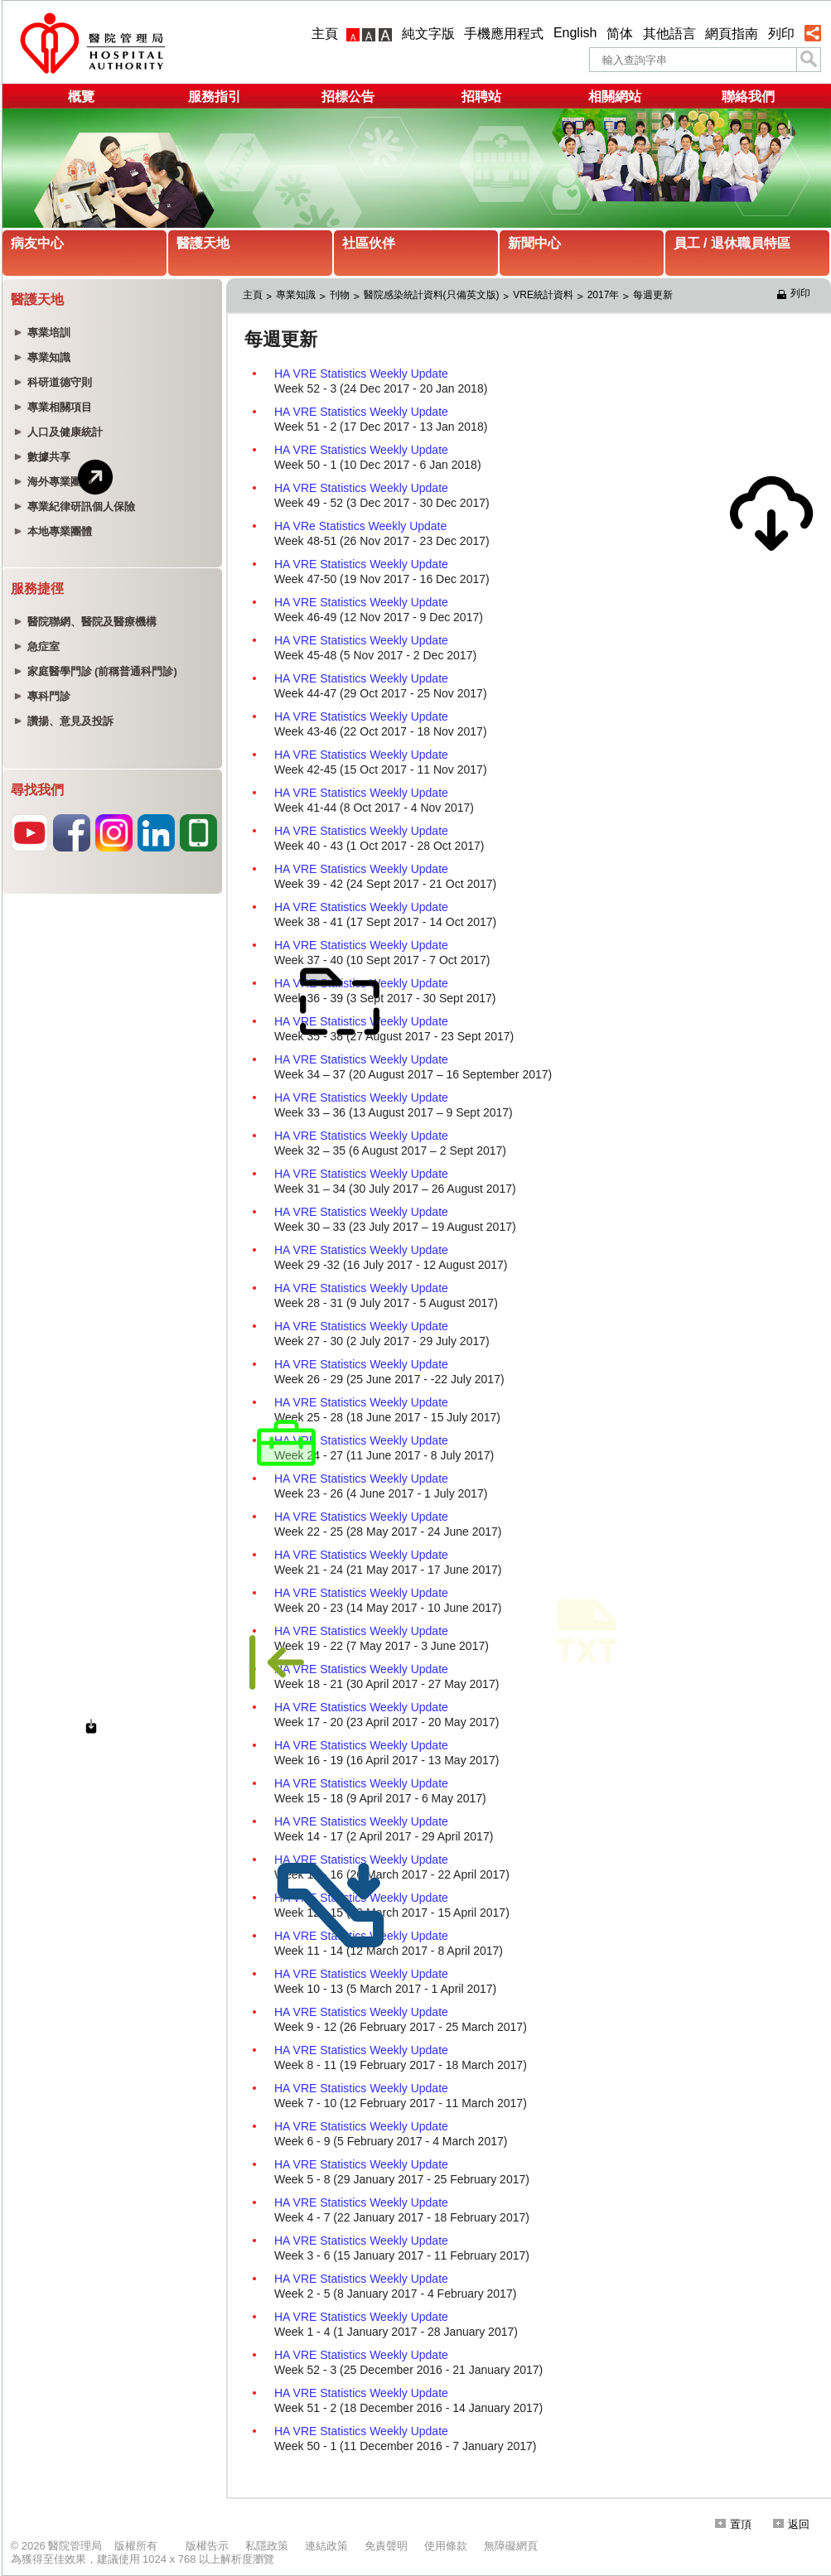  What do you see at coordinates (587, 1633) in the screenshot?
I see `open a plain text file` at bounding box center [587, 1633].